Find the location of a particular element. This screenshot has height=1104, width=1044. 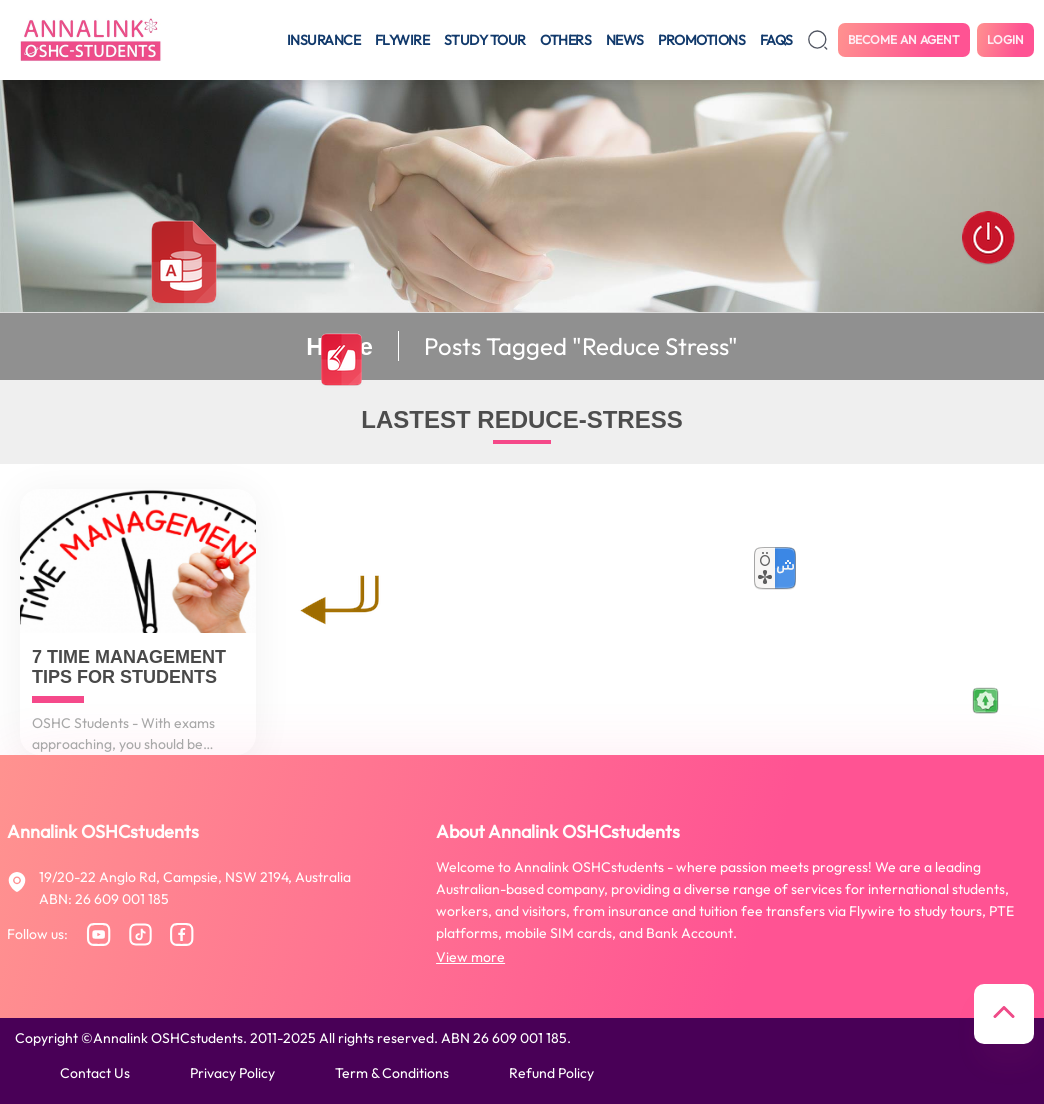

open the GNOME Characters app is located at coordinates (775, 568).